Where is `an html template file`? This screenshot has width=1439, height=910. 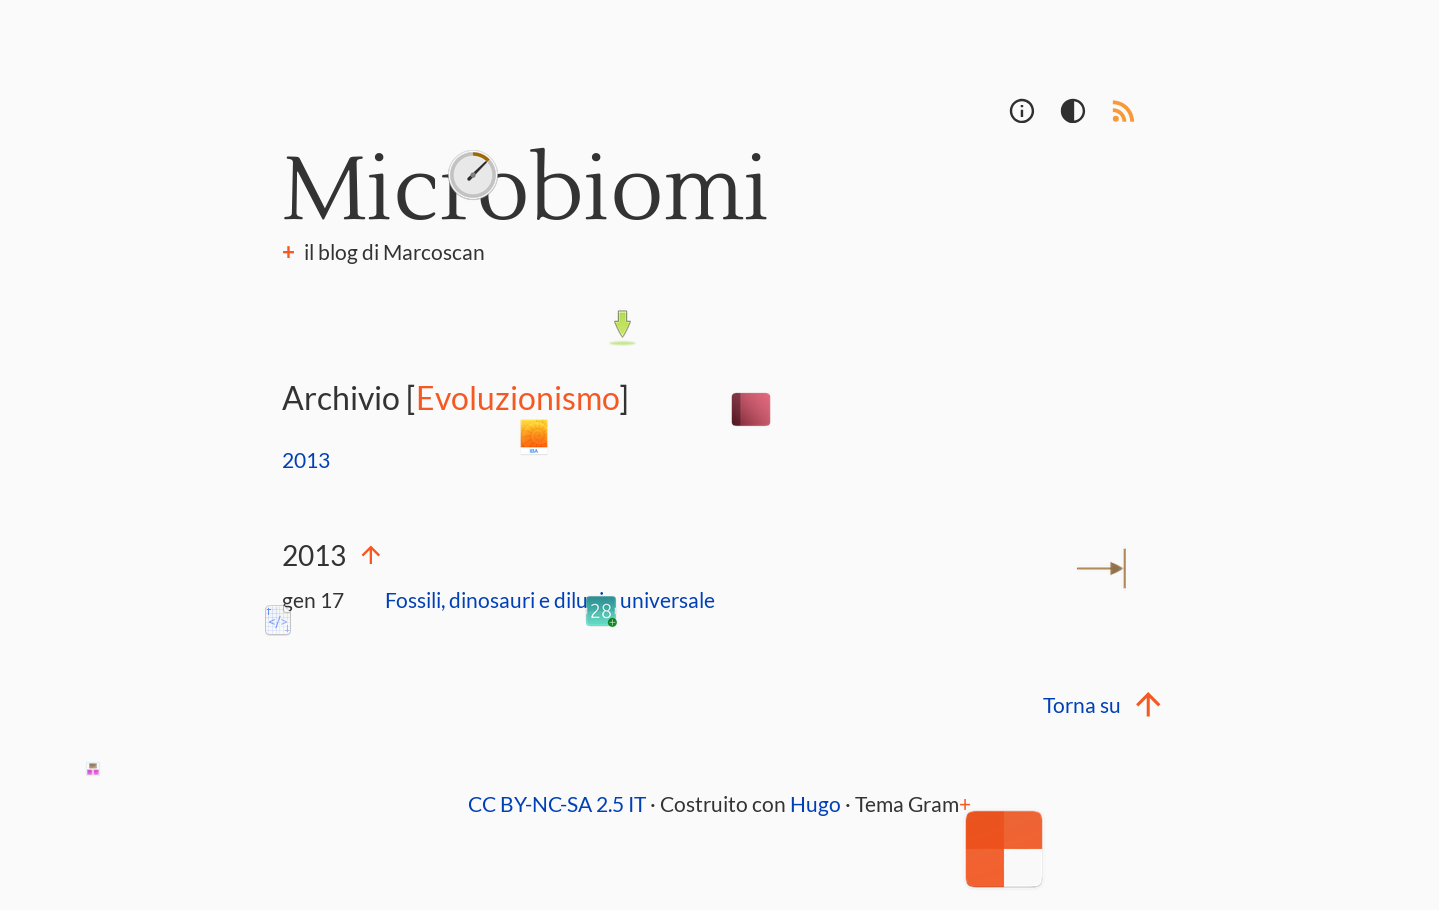
an html template file is located at coordinates (278, 620).